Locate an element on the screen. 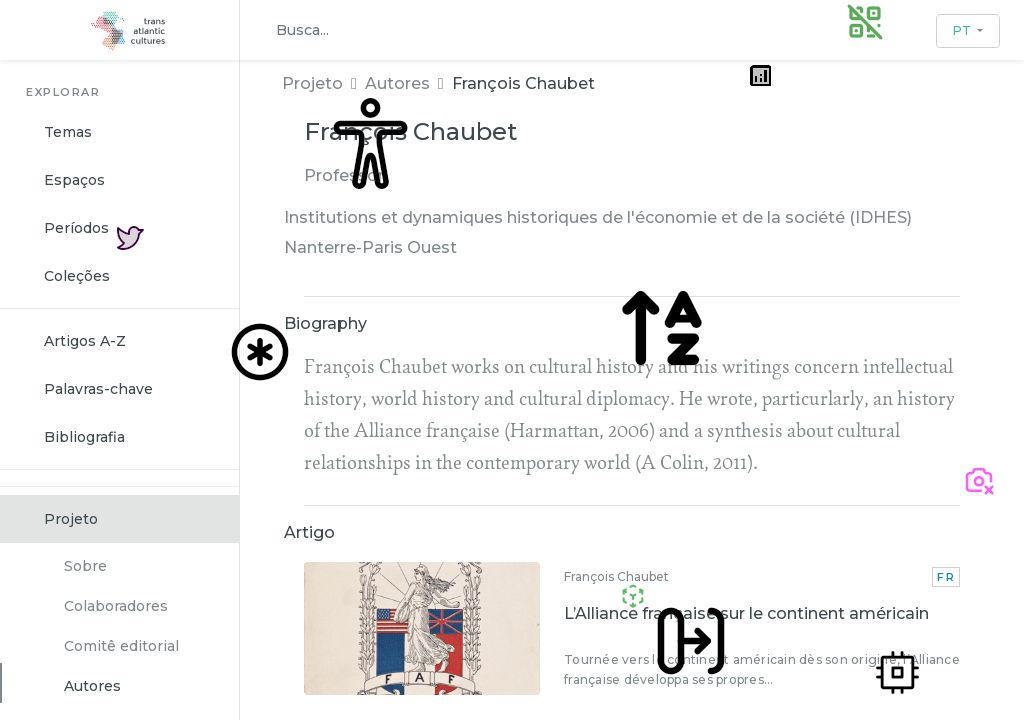 This screenshot has height=720, width=1024. disable camera access is located at coordinates (979, 480).